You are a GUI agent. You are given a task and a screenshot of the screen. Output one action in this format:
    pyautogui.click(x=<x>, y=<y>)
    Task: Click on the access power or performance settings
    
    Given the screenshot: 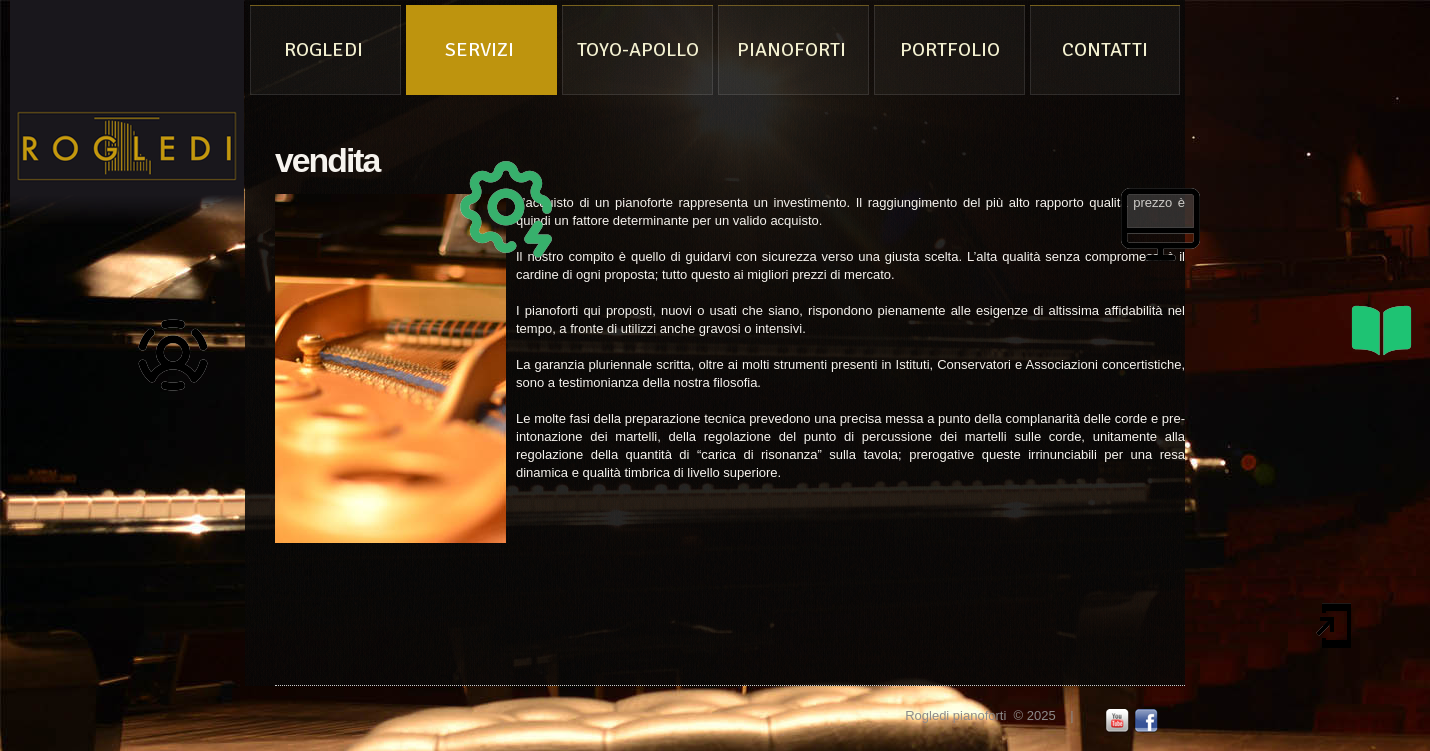 What is the action you would take?
    pyautogui.click(x=506, y=207)
    